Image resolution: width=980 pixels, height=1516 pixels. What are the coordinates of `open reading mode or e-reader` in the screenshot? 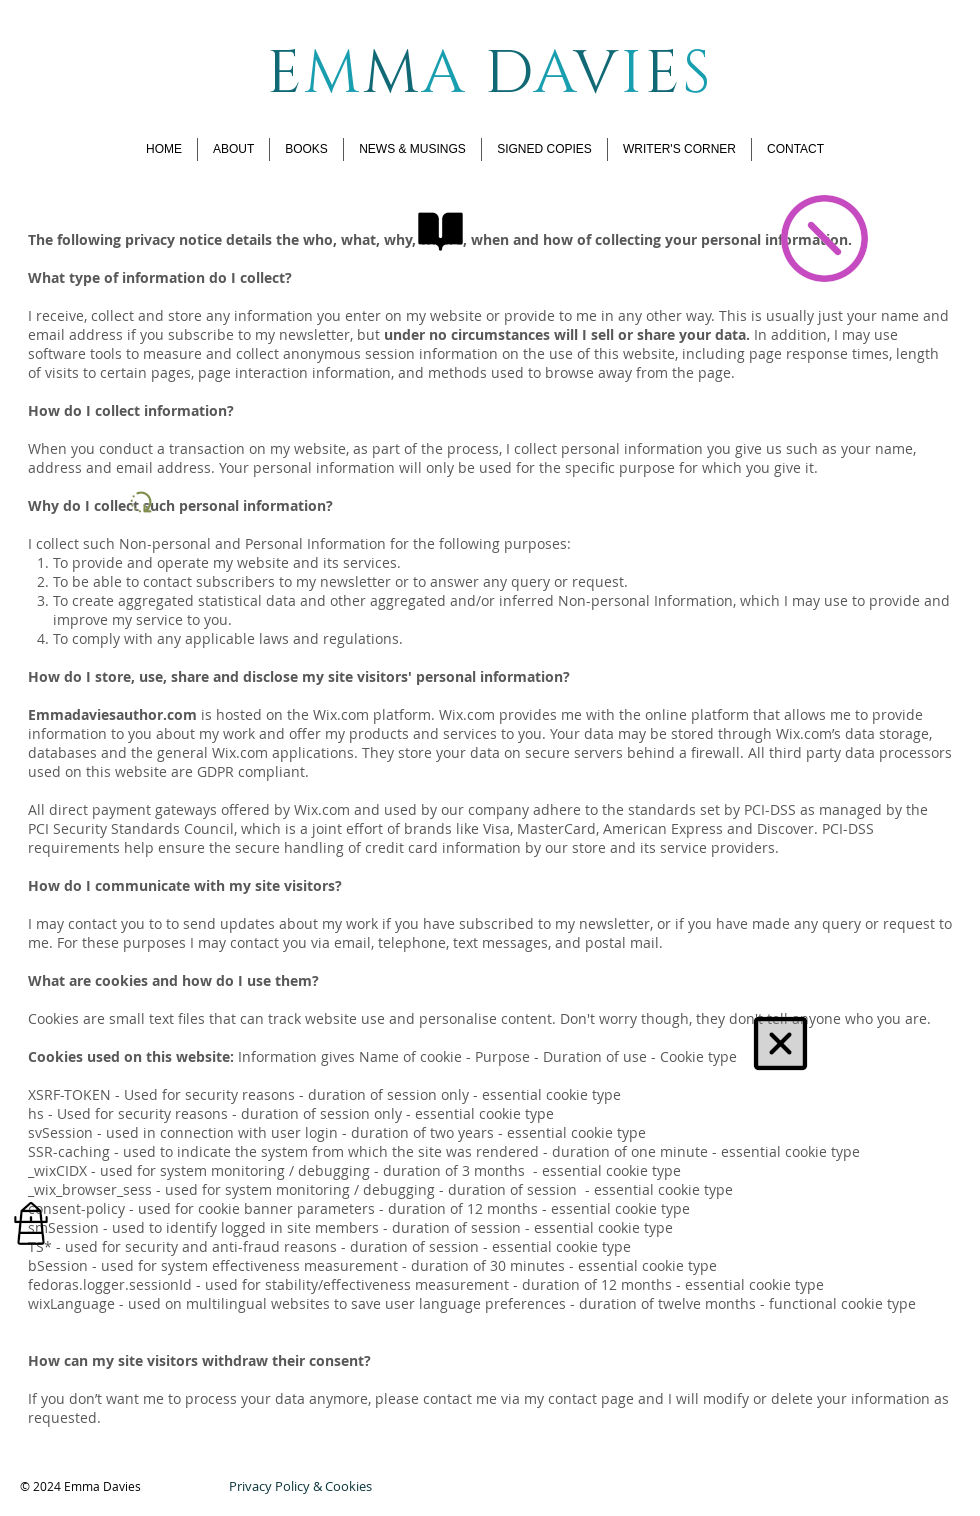 It's located at (440, 228).